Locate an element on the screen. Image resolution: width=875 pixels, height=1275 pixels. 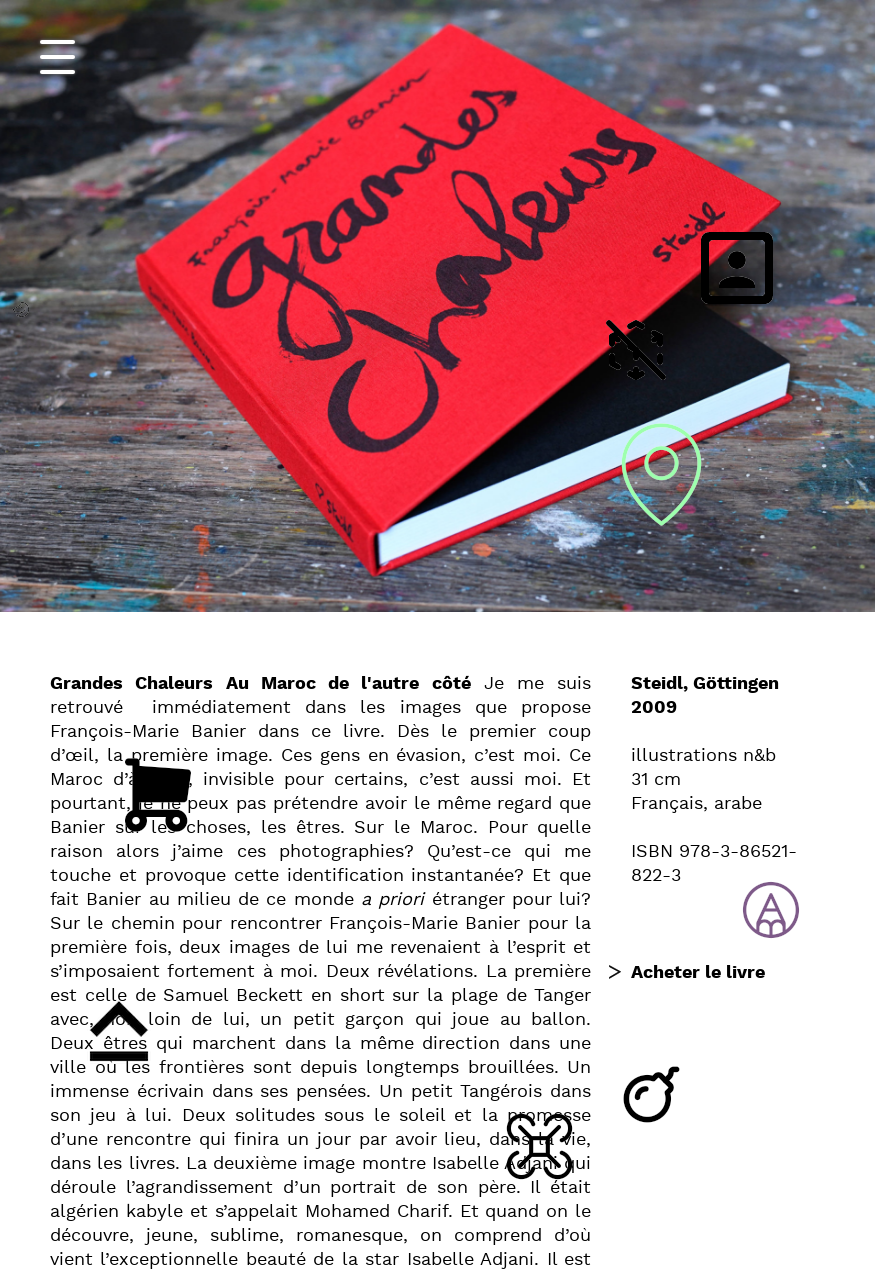
view your shopping cart is located at coordinates (158, 795).